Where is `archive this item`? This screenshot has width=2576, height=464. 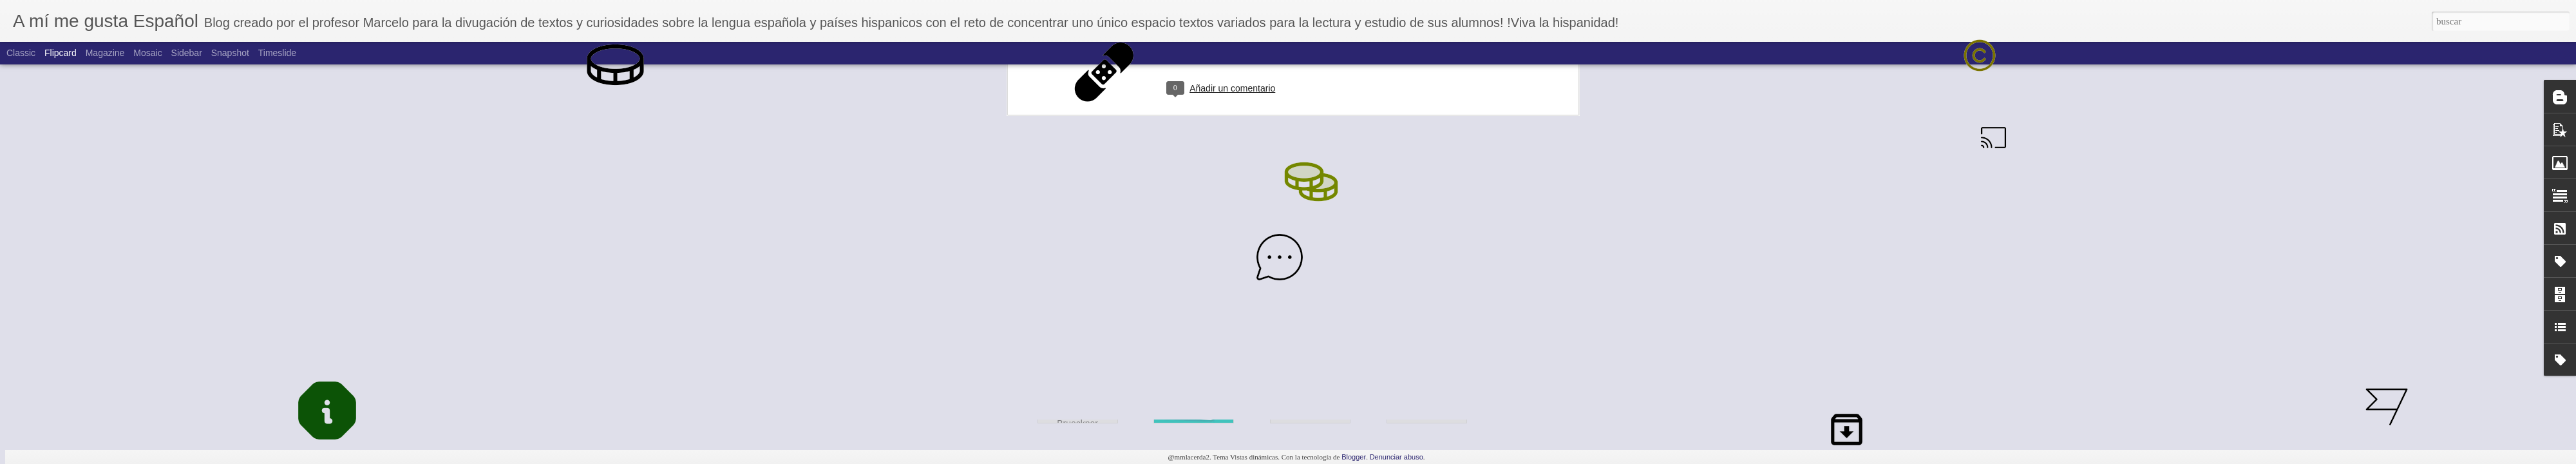 archive this item is located at coordinates (1846, 429).